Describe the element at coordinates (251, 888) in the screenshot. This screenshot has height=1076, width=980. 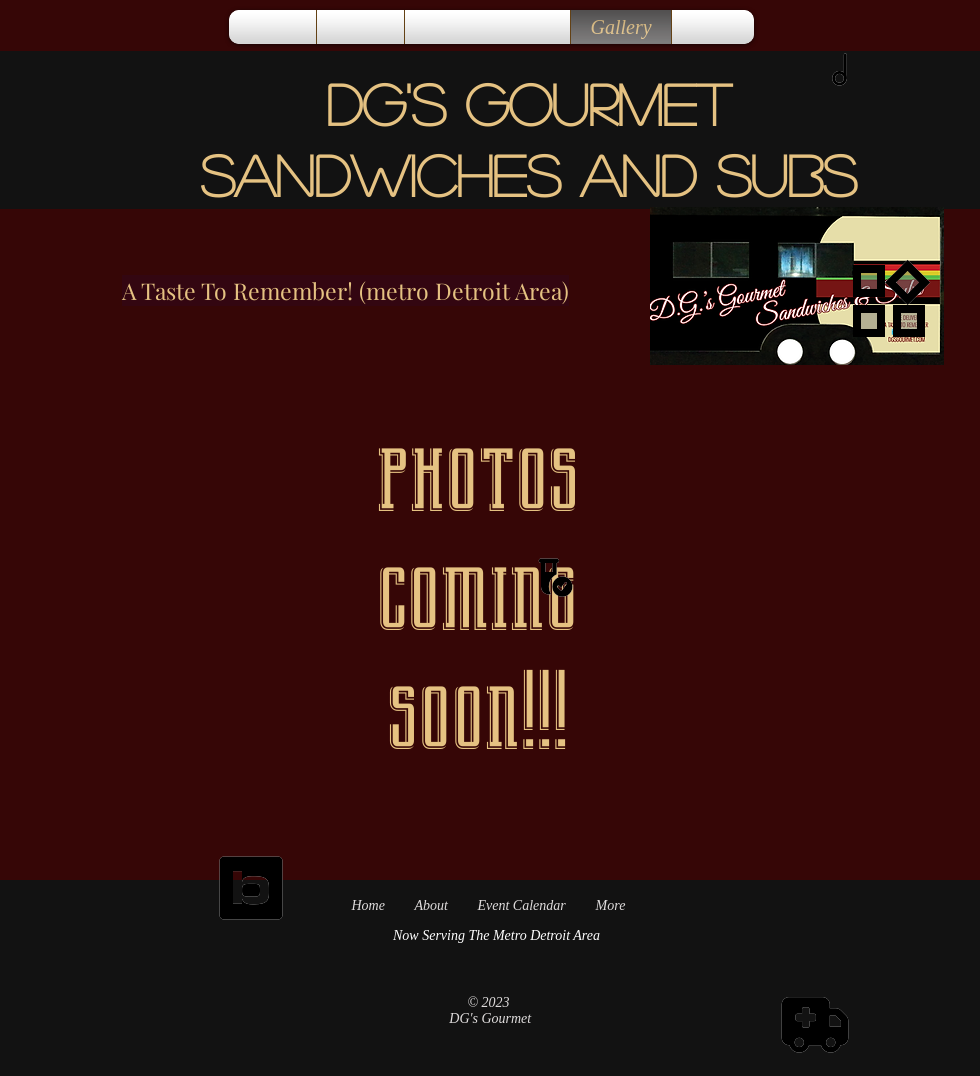
I see `bimobject logo` at that location.